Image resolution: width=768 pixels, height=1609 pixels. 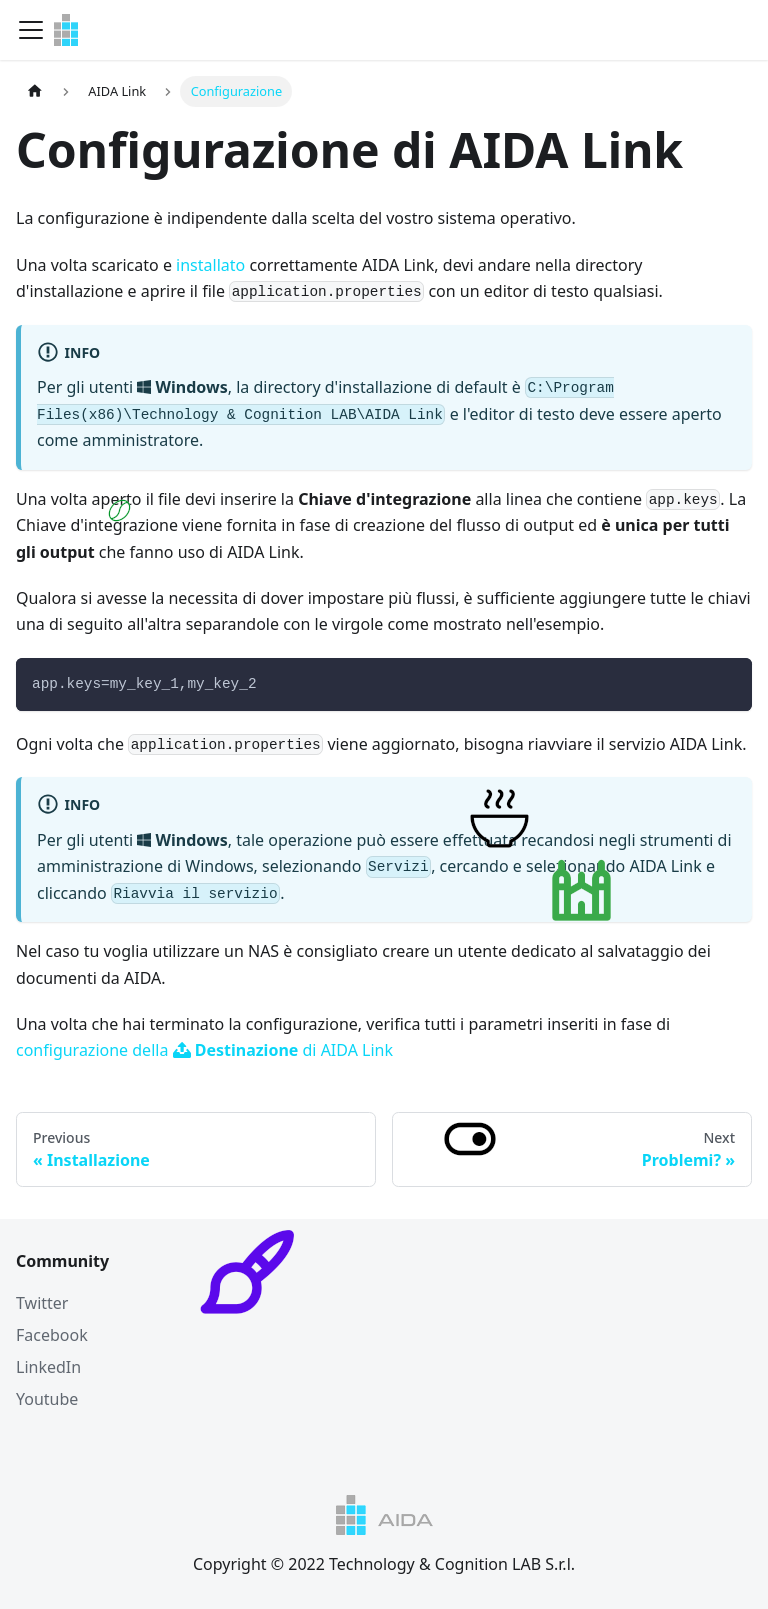 What do you see at coordinates (470, 1139) in the screenshot?
I see `toggle switch in the on position` at bounding box center [470, 1139].